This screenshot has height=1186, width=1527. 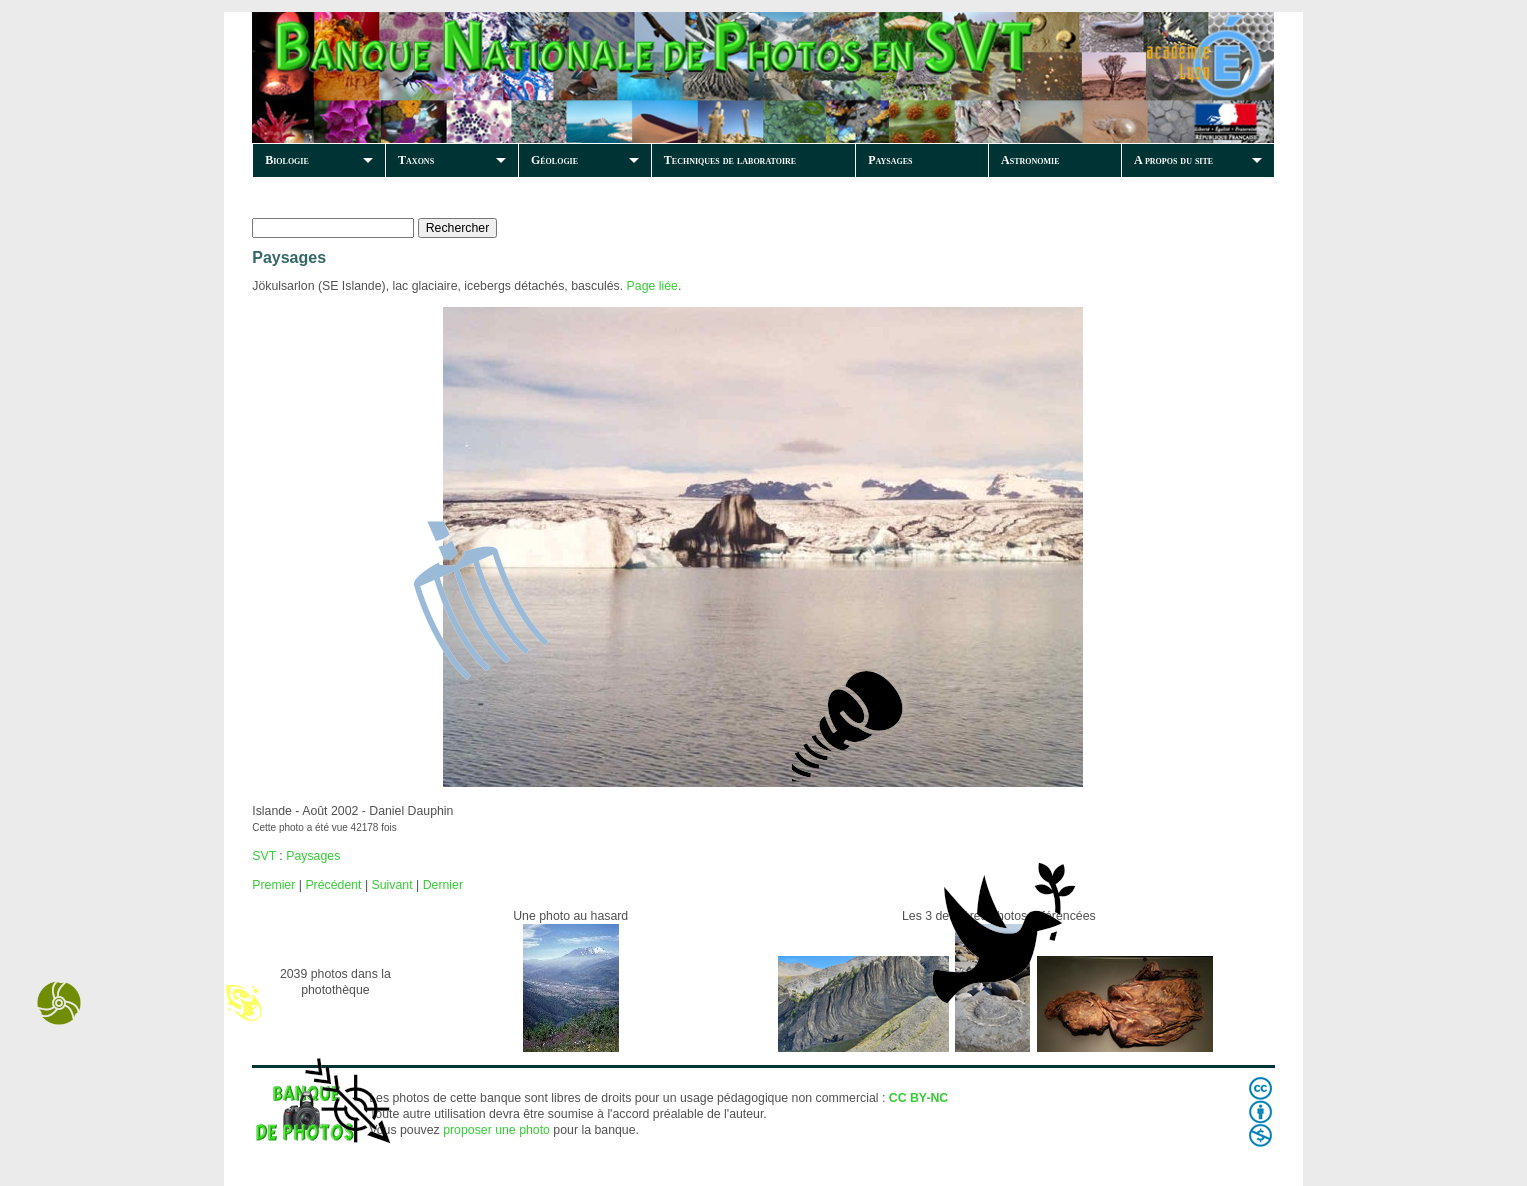 I want to click on cast a water-based spell or ability, so click(x=244, y=1003).